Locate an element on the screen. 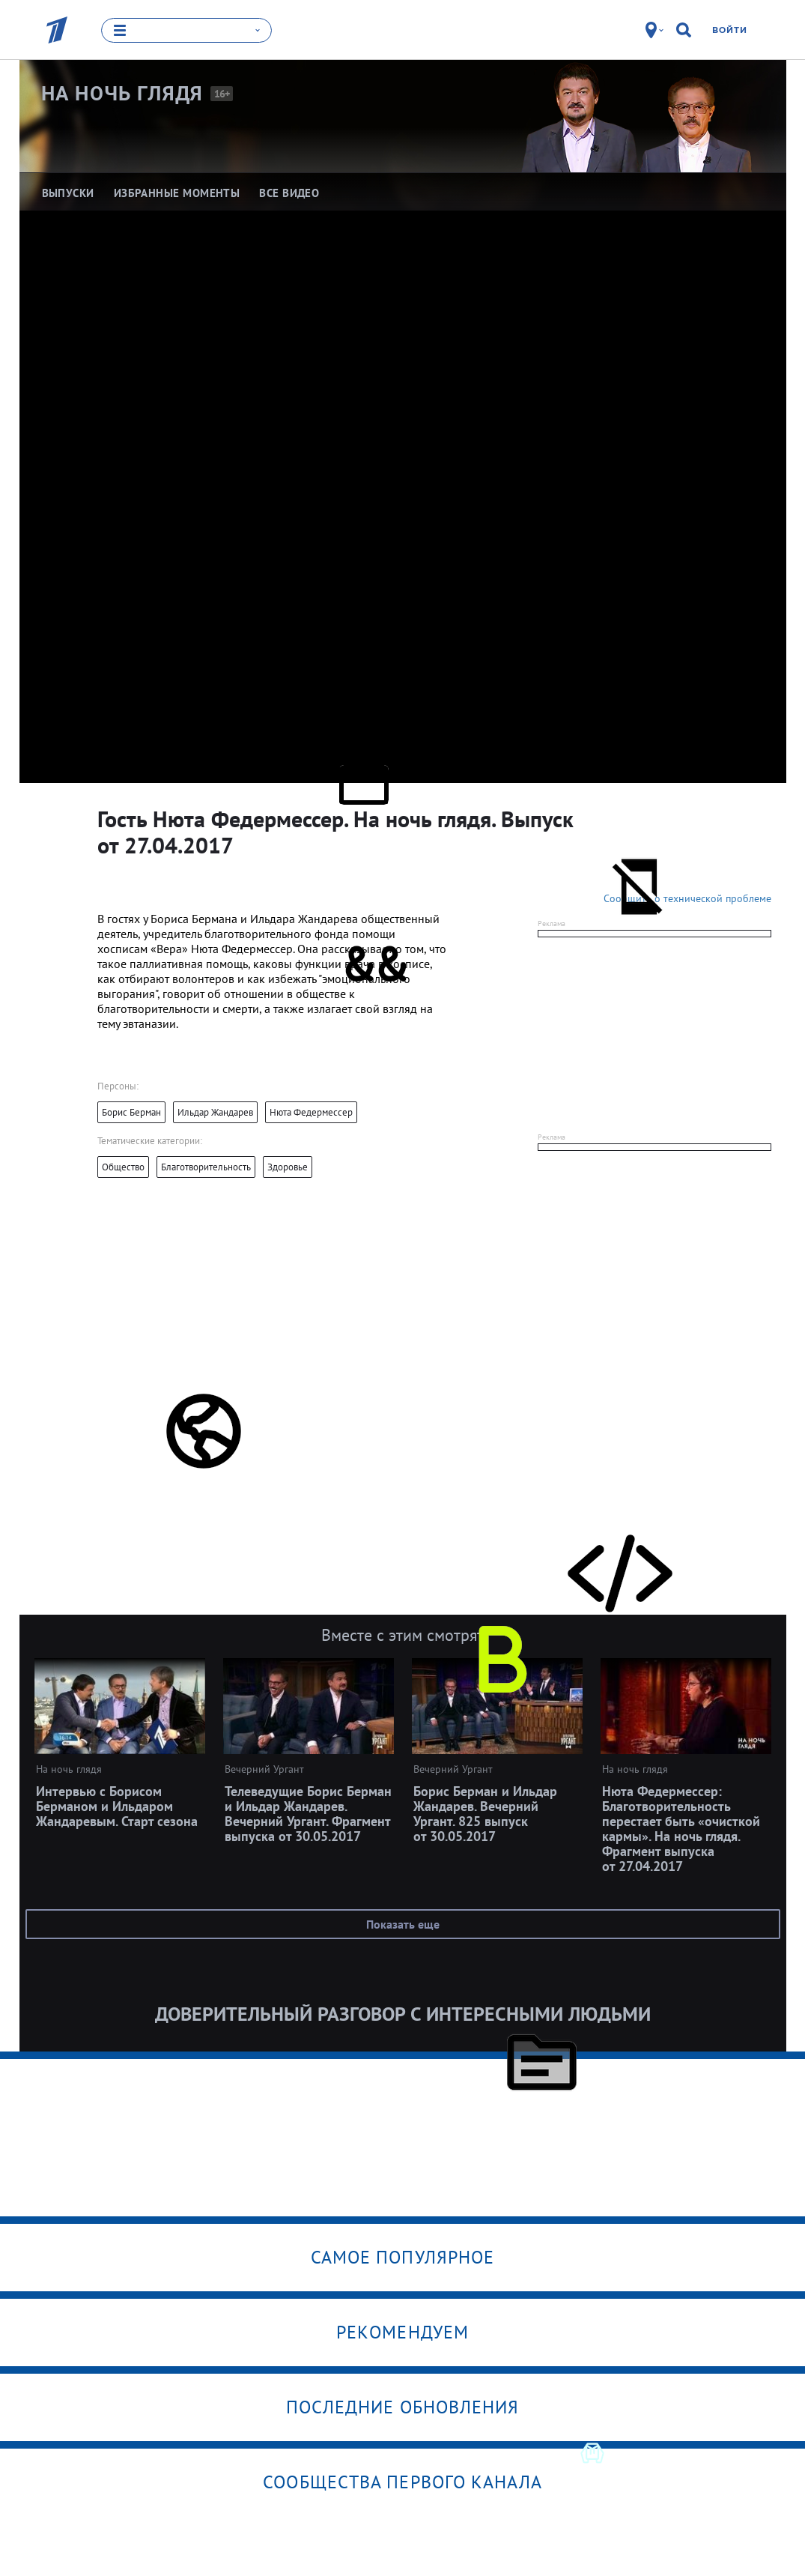  switch to western hemisphere or Americas region is located at coordinates (204, 1431).